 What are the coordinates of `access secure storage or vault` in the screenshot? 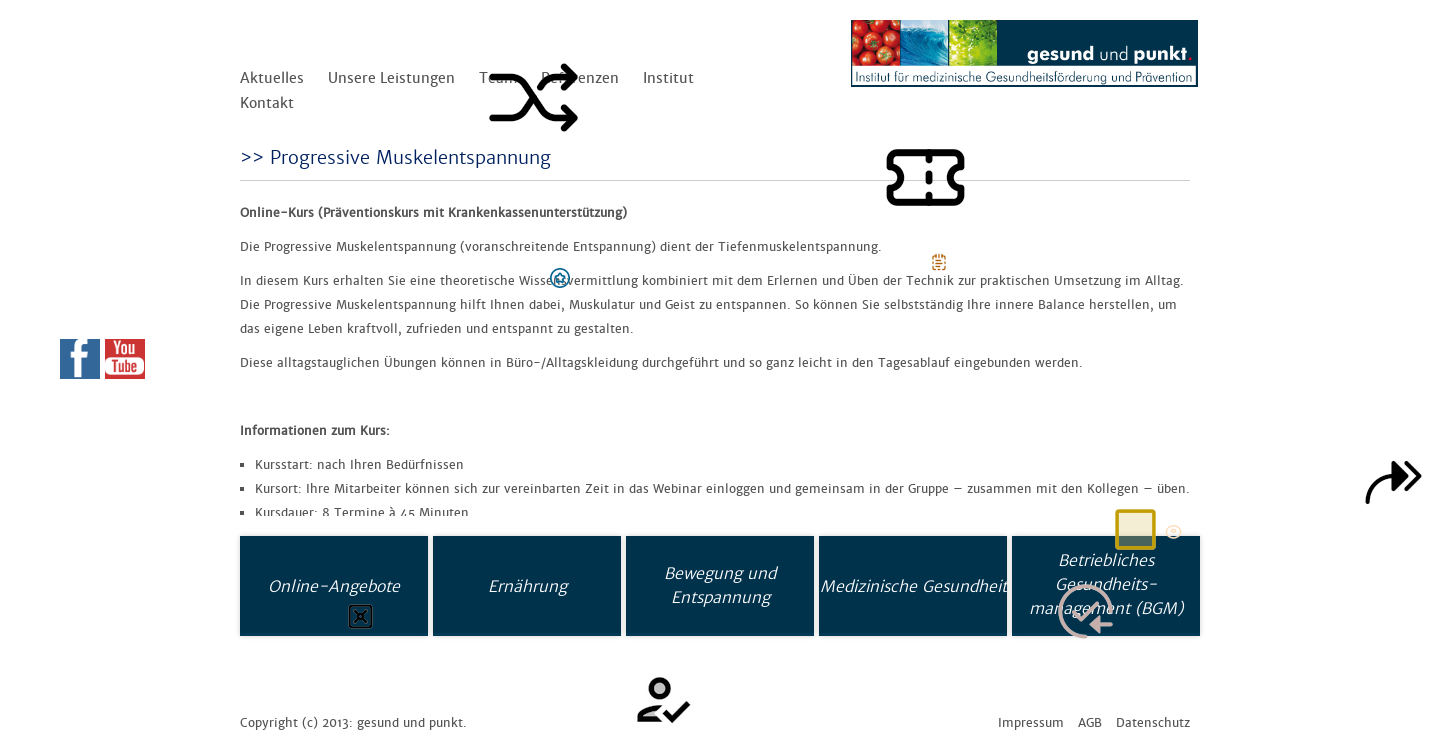 It's located at (360, 616).